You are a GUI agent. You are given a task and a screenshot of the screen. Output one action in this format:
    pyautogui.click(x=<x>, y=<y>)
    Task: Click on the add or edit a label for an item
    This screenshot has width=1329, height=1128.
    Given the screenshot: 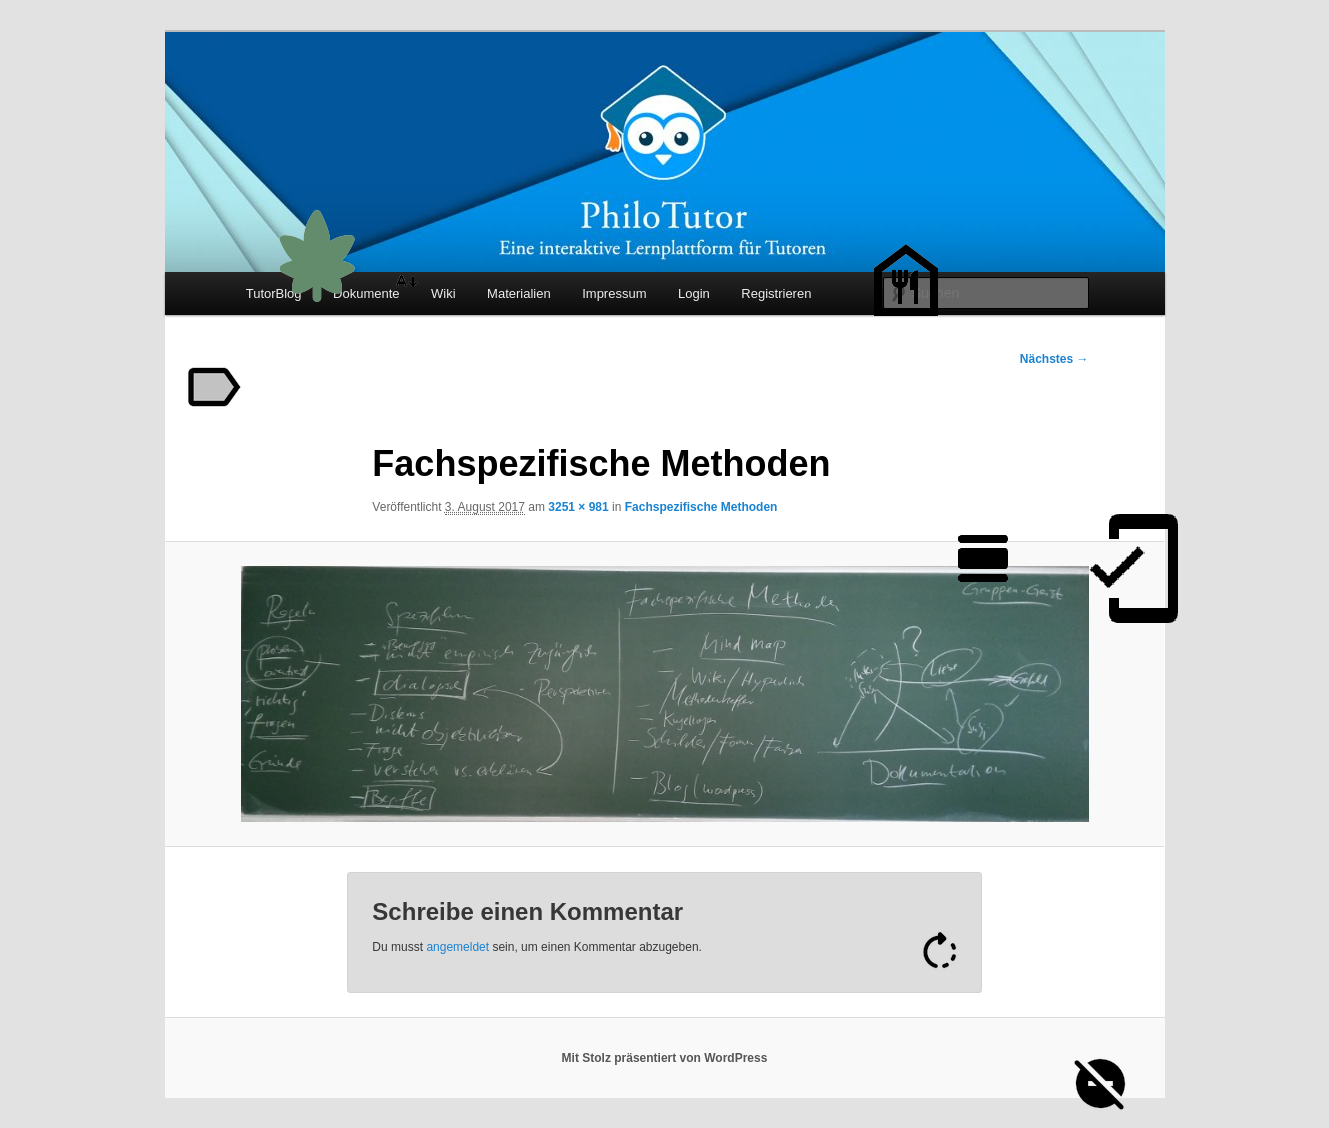 What is the action you would take?
    pyautogui.click(x=213, y=387)
    